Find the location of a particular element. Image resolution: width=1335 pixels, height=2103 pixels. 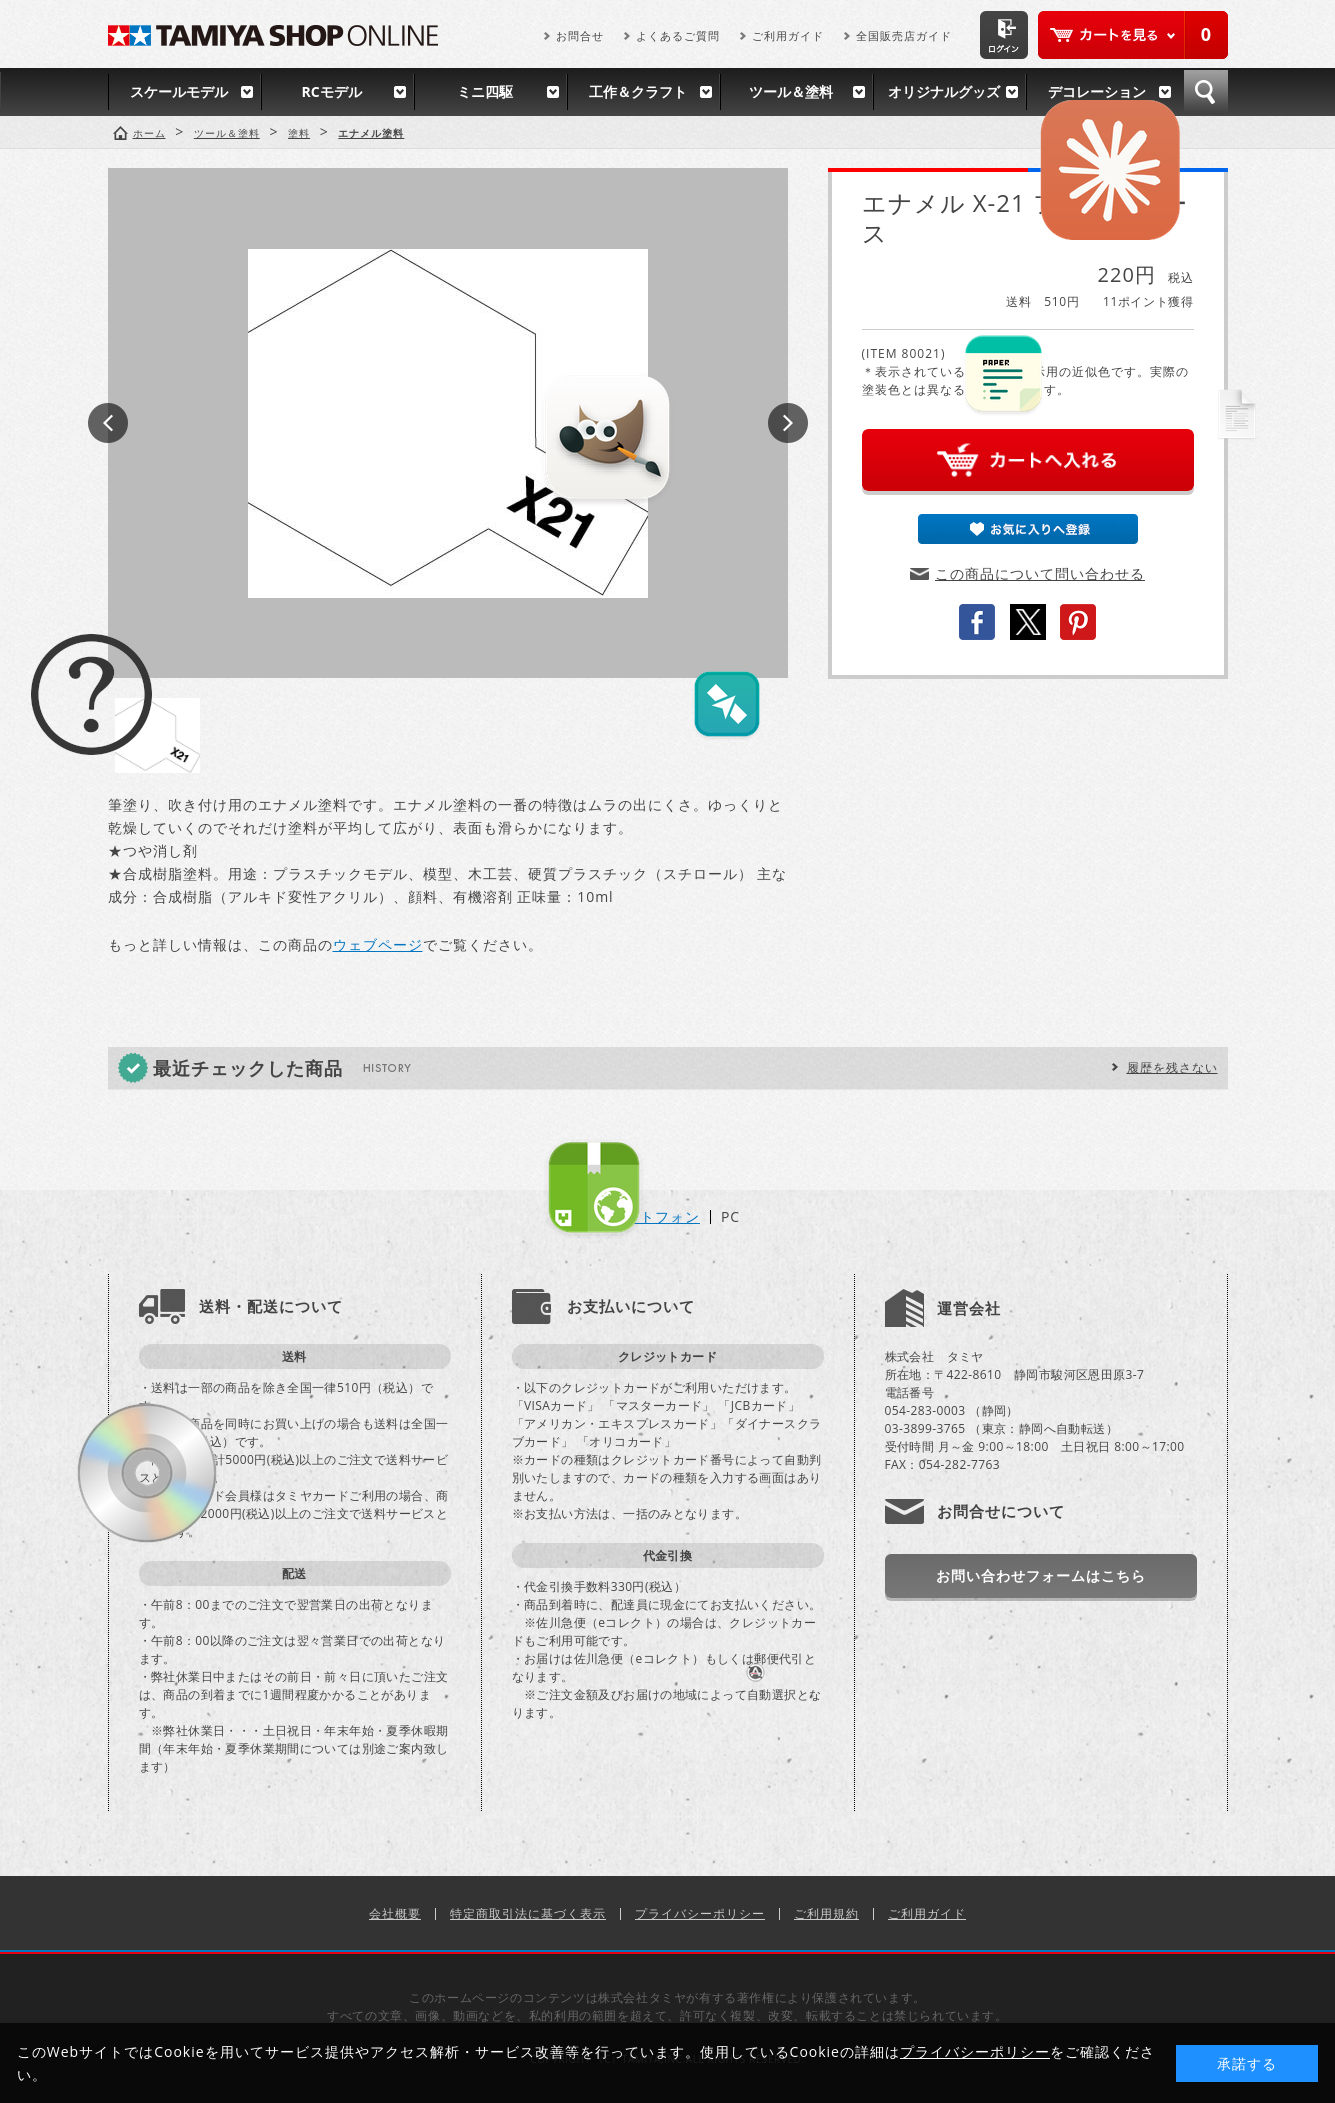

launch gpredict satellite tracking application is located at coordinates (727, 704).